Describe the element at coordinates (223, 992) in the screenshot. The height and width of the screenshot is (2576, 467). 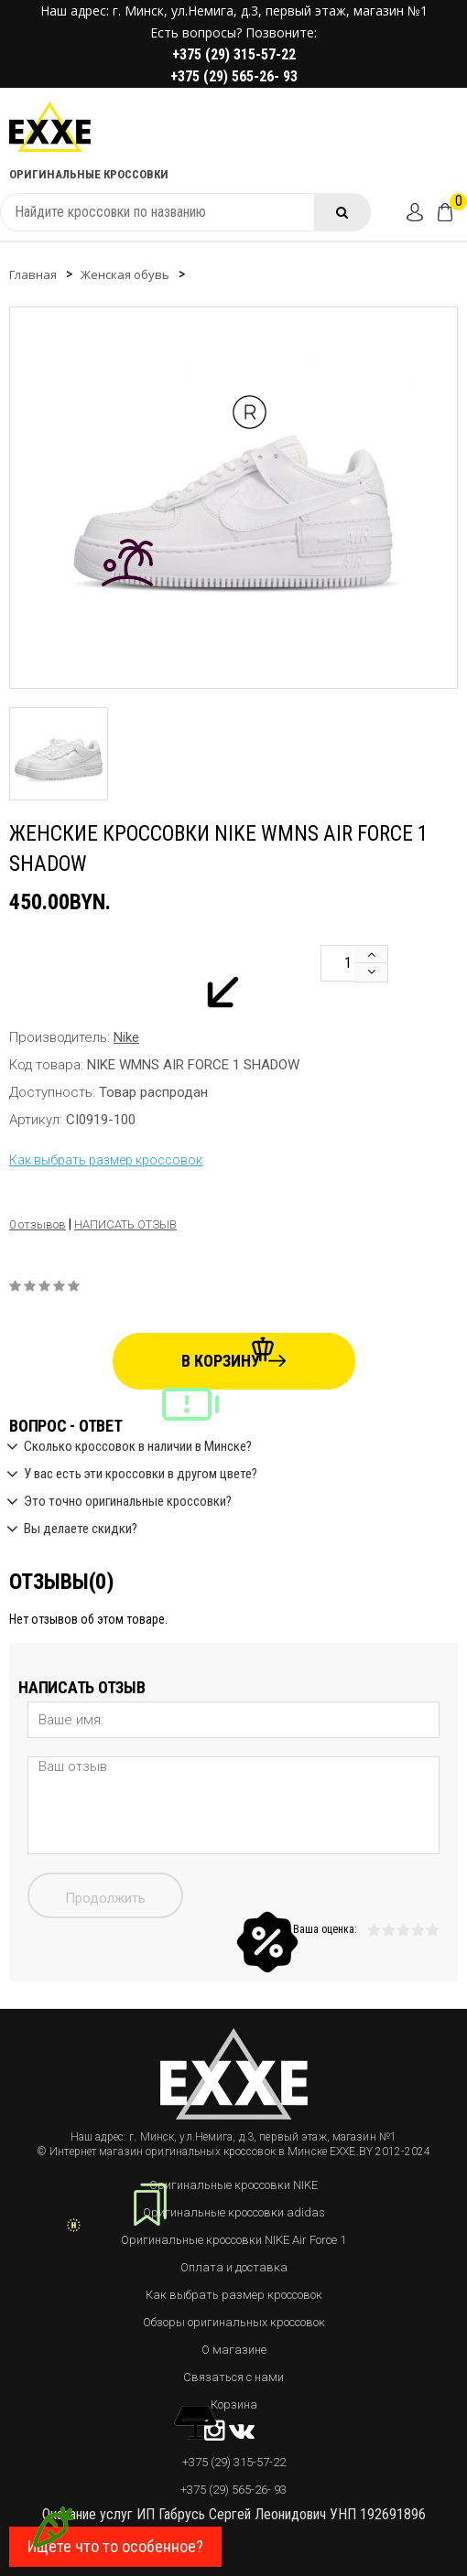
I see `collapse or minimize a panel` at that location.